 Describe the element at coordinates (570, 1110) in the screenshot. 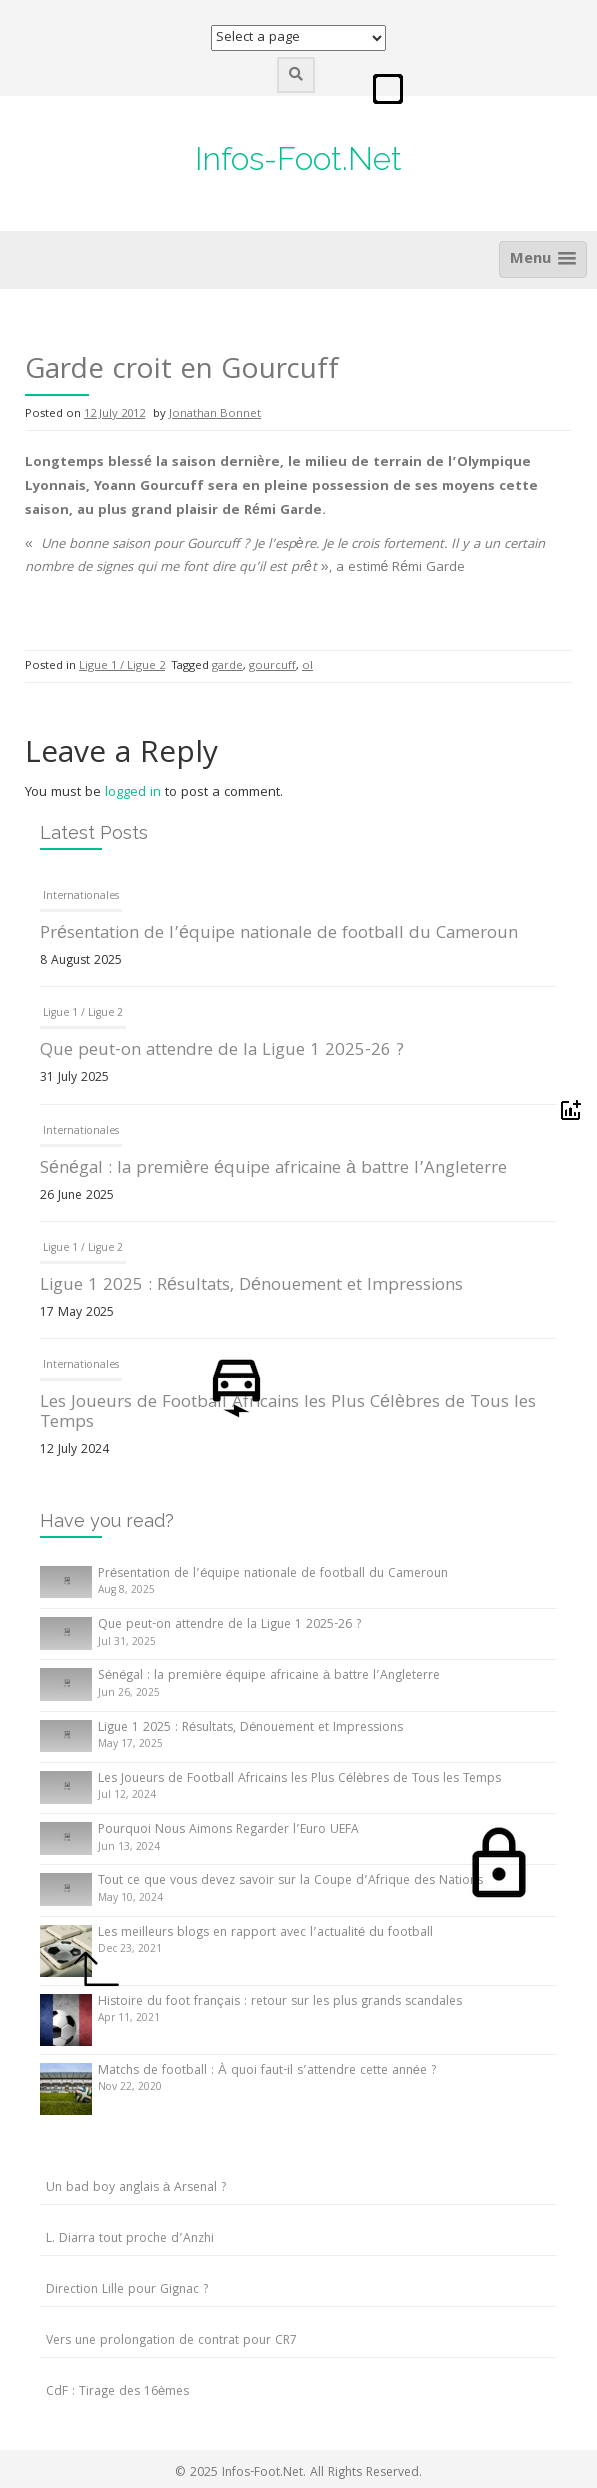

I see `add a new chart or graph` at that location.